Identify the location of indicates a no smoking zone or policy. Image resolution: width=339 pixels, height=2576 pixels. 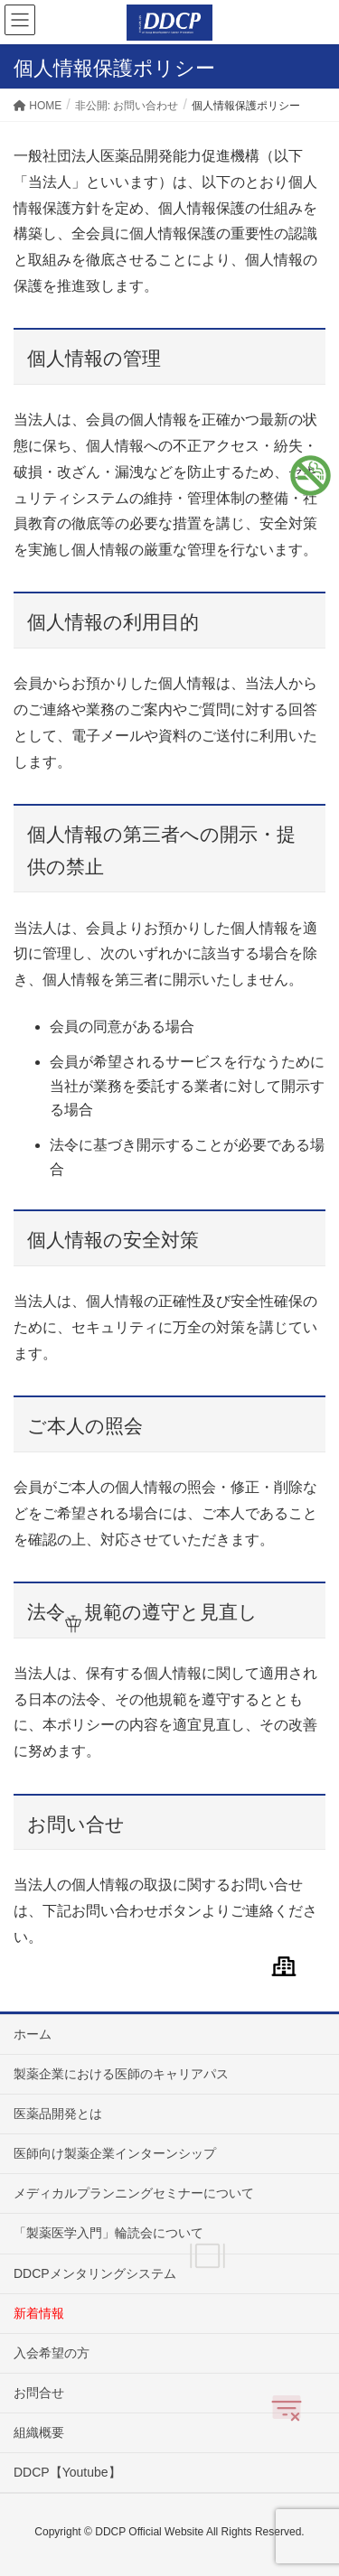
(310, 475).